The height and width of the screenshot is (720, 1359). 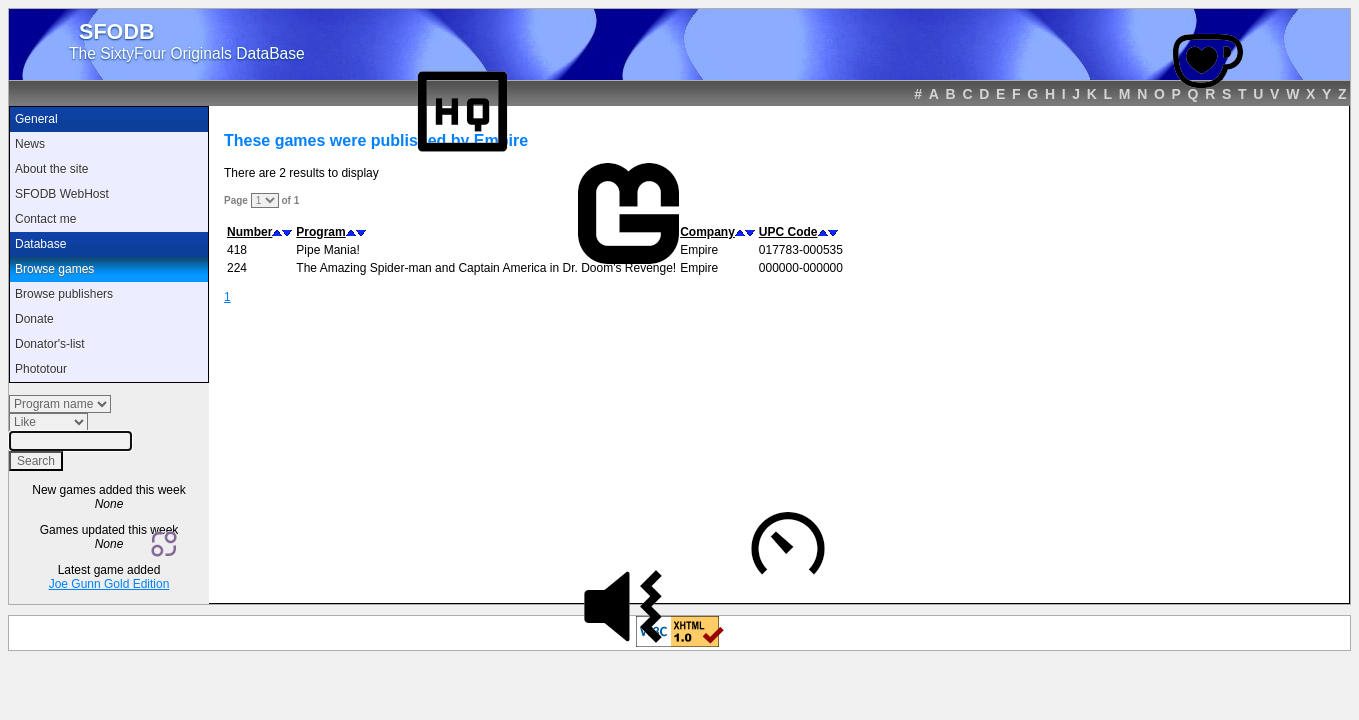 What do you see at coordinates (628, 213) in the screenshot?
I see `MonoGame framework logo` at bounding box center [628, 213].